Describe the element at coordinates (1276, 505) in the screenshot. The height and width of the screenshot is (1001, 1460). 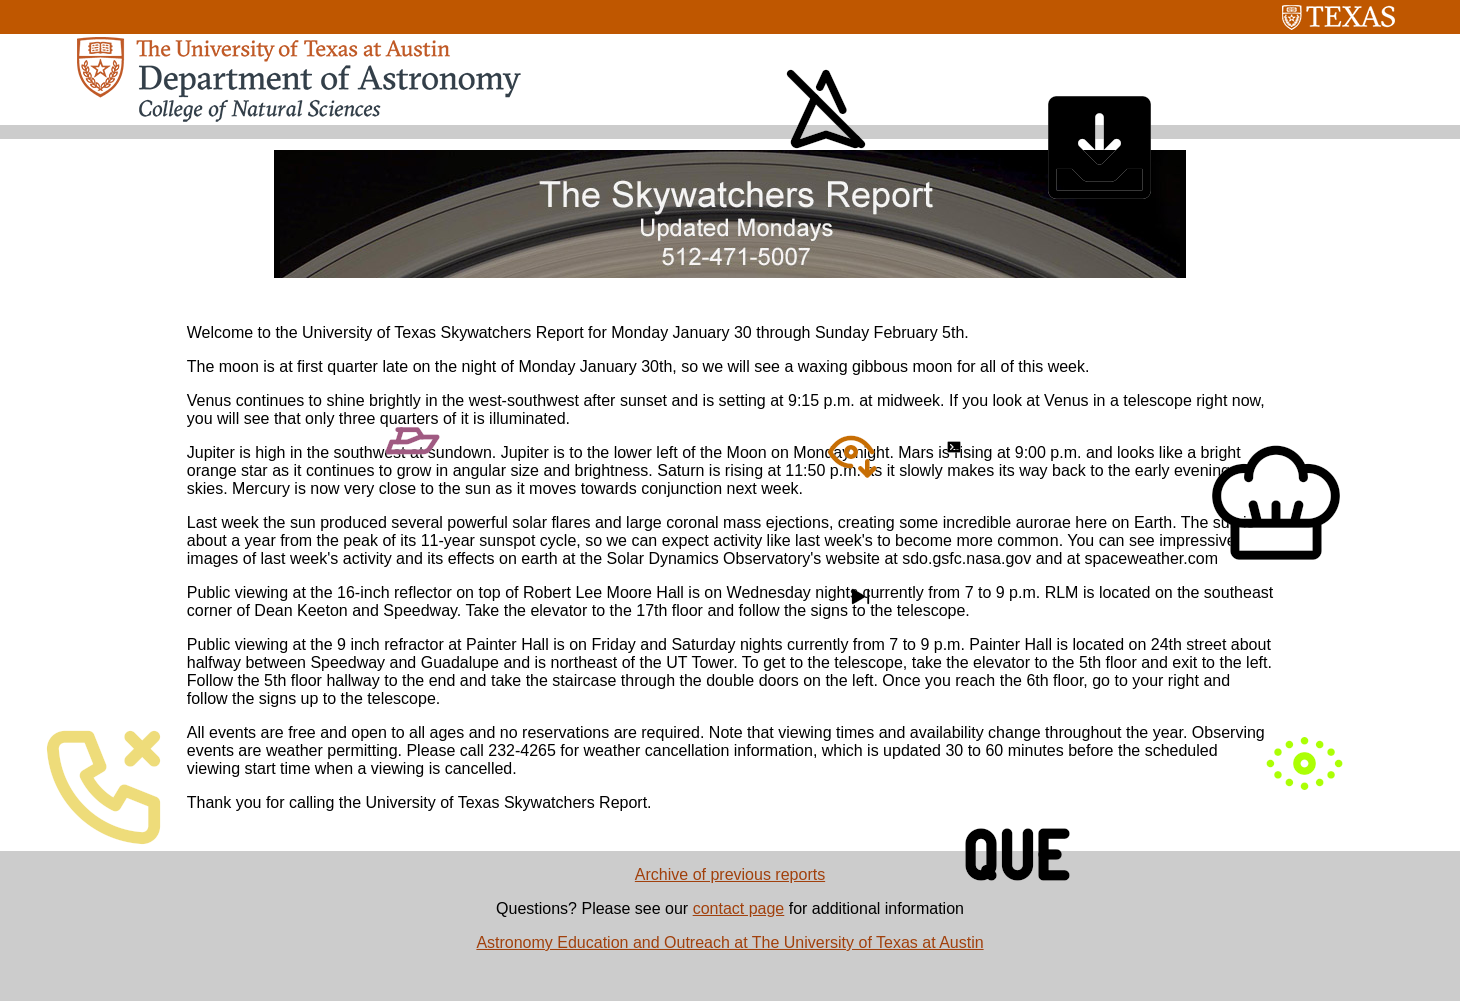
I see `browse recipes or cooking content` at that location.